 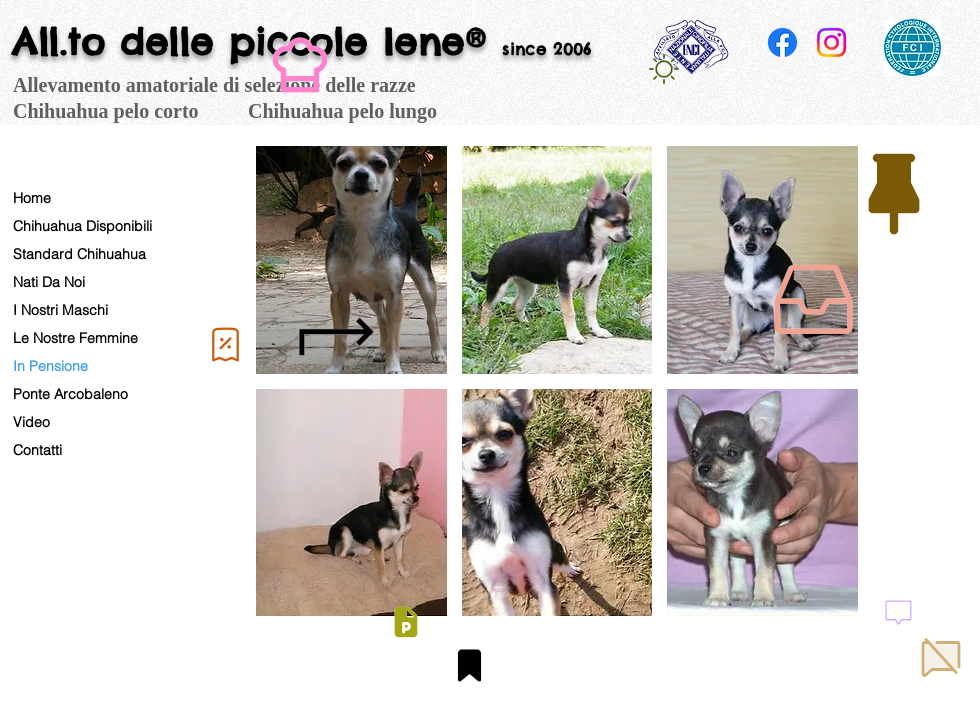 What do you see at coordinates (813, 298) in the screenshot?
I see `view your inbox messages` at bounding box center [813, 298].